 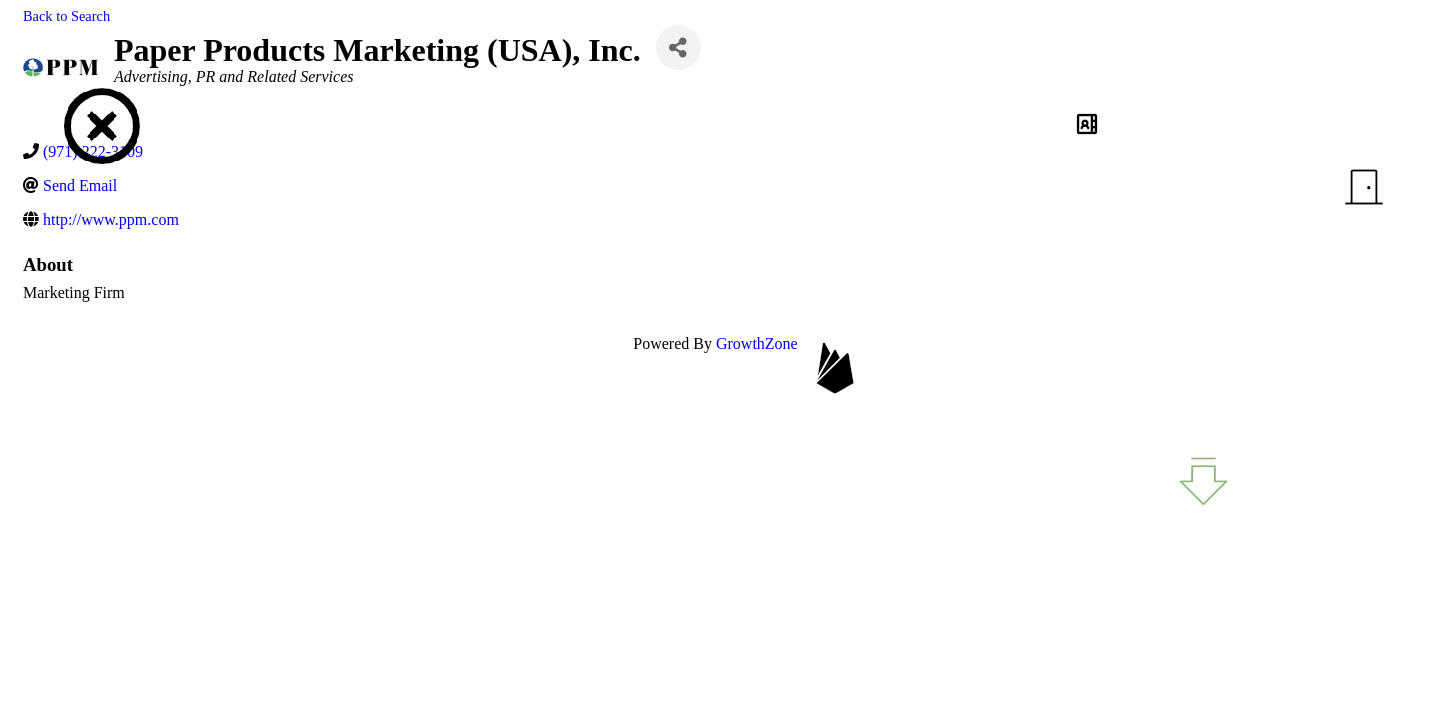 I want to click on exit or log out of the application, so click(x=1364, y=187).